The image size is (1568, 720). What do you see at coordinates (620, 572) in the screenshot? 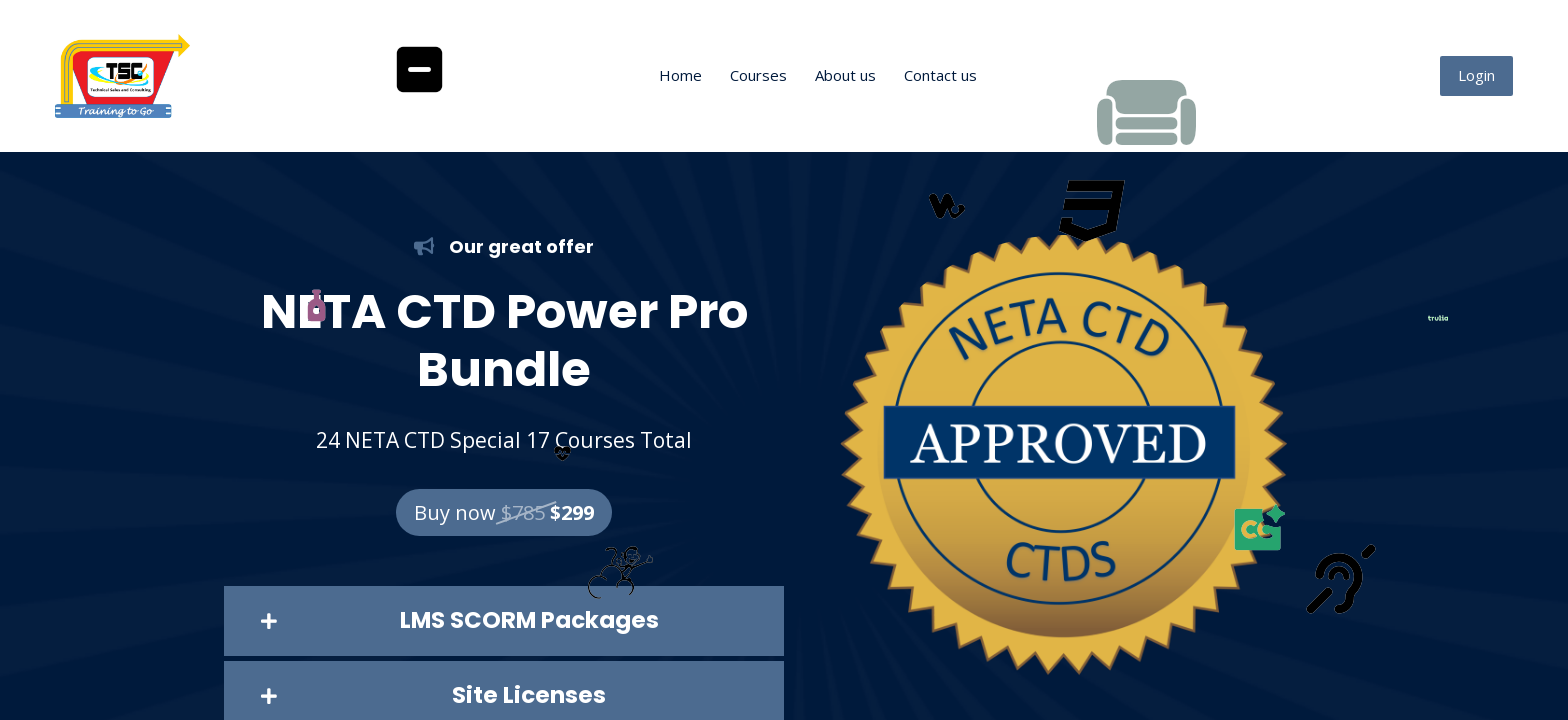
I see `apache cloudstack logo` at bounding box center [620, 572].